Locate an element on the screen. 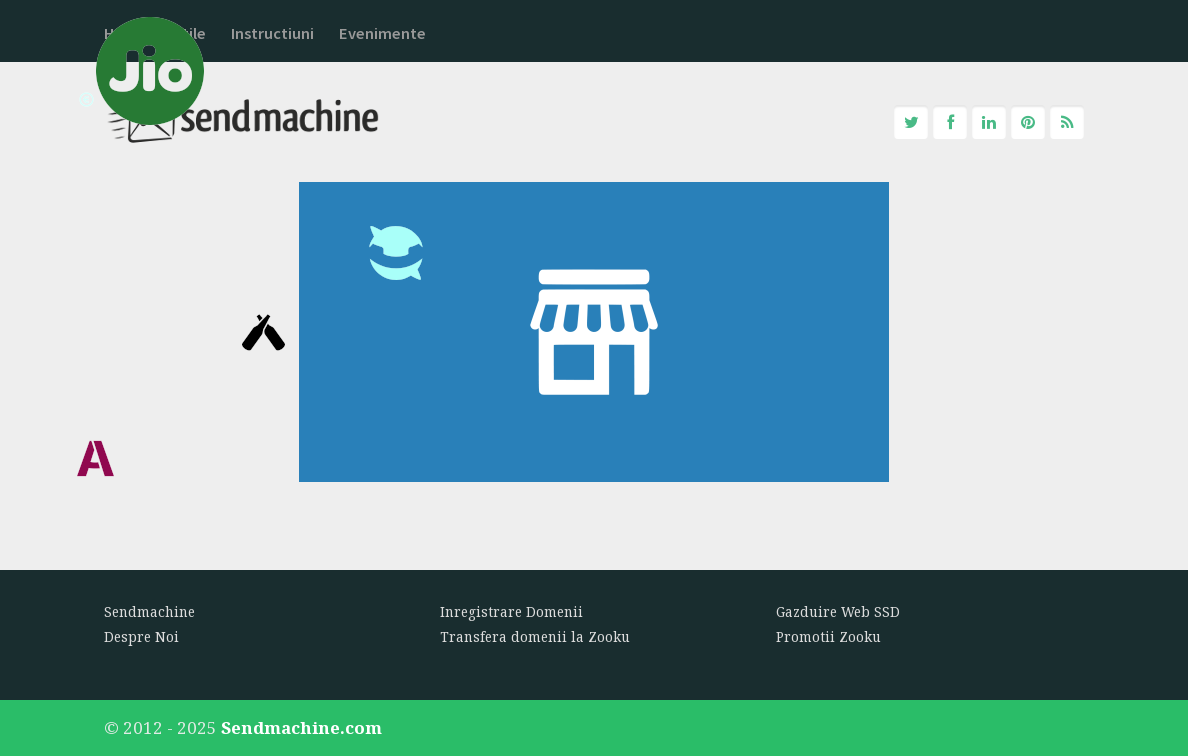 The height and width of the screenshot is (756, 1188). airbrake error monitoring service logo is located at coordinates (95, 458).